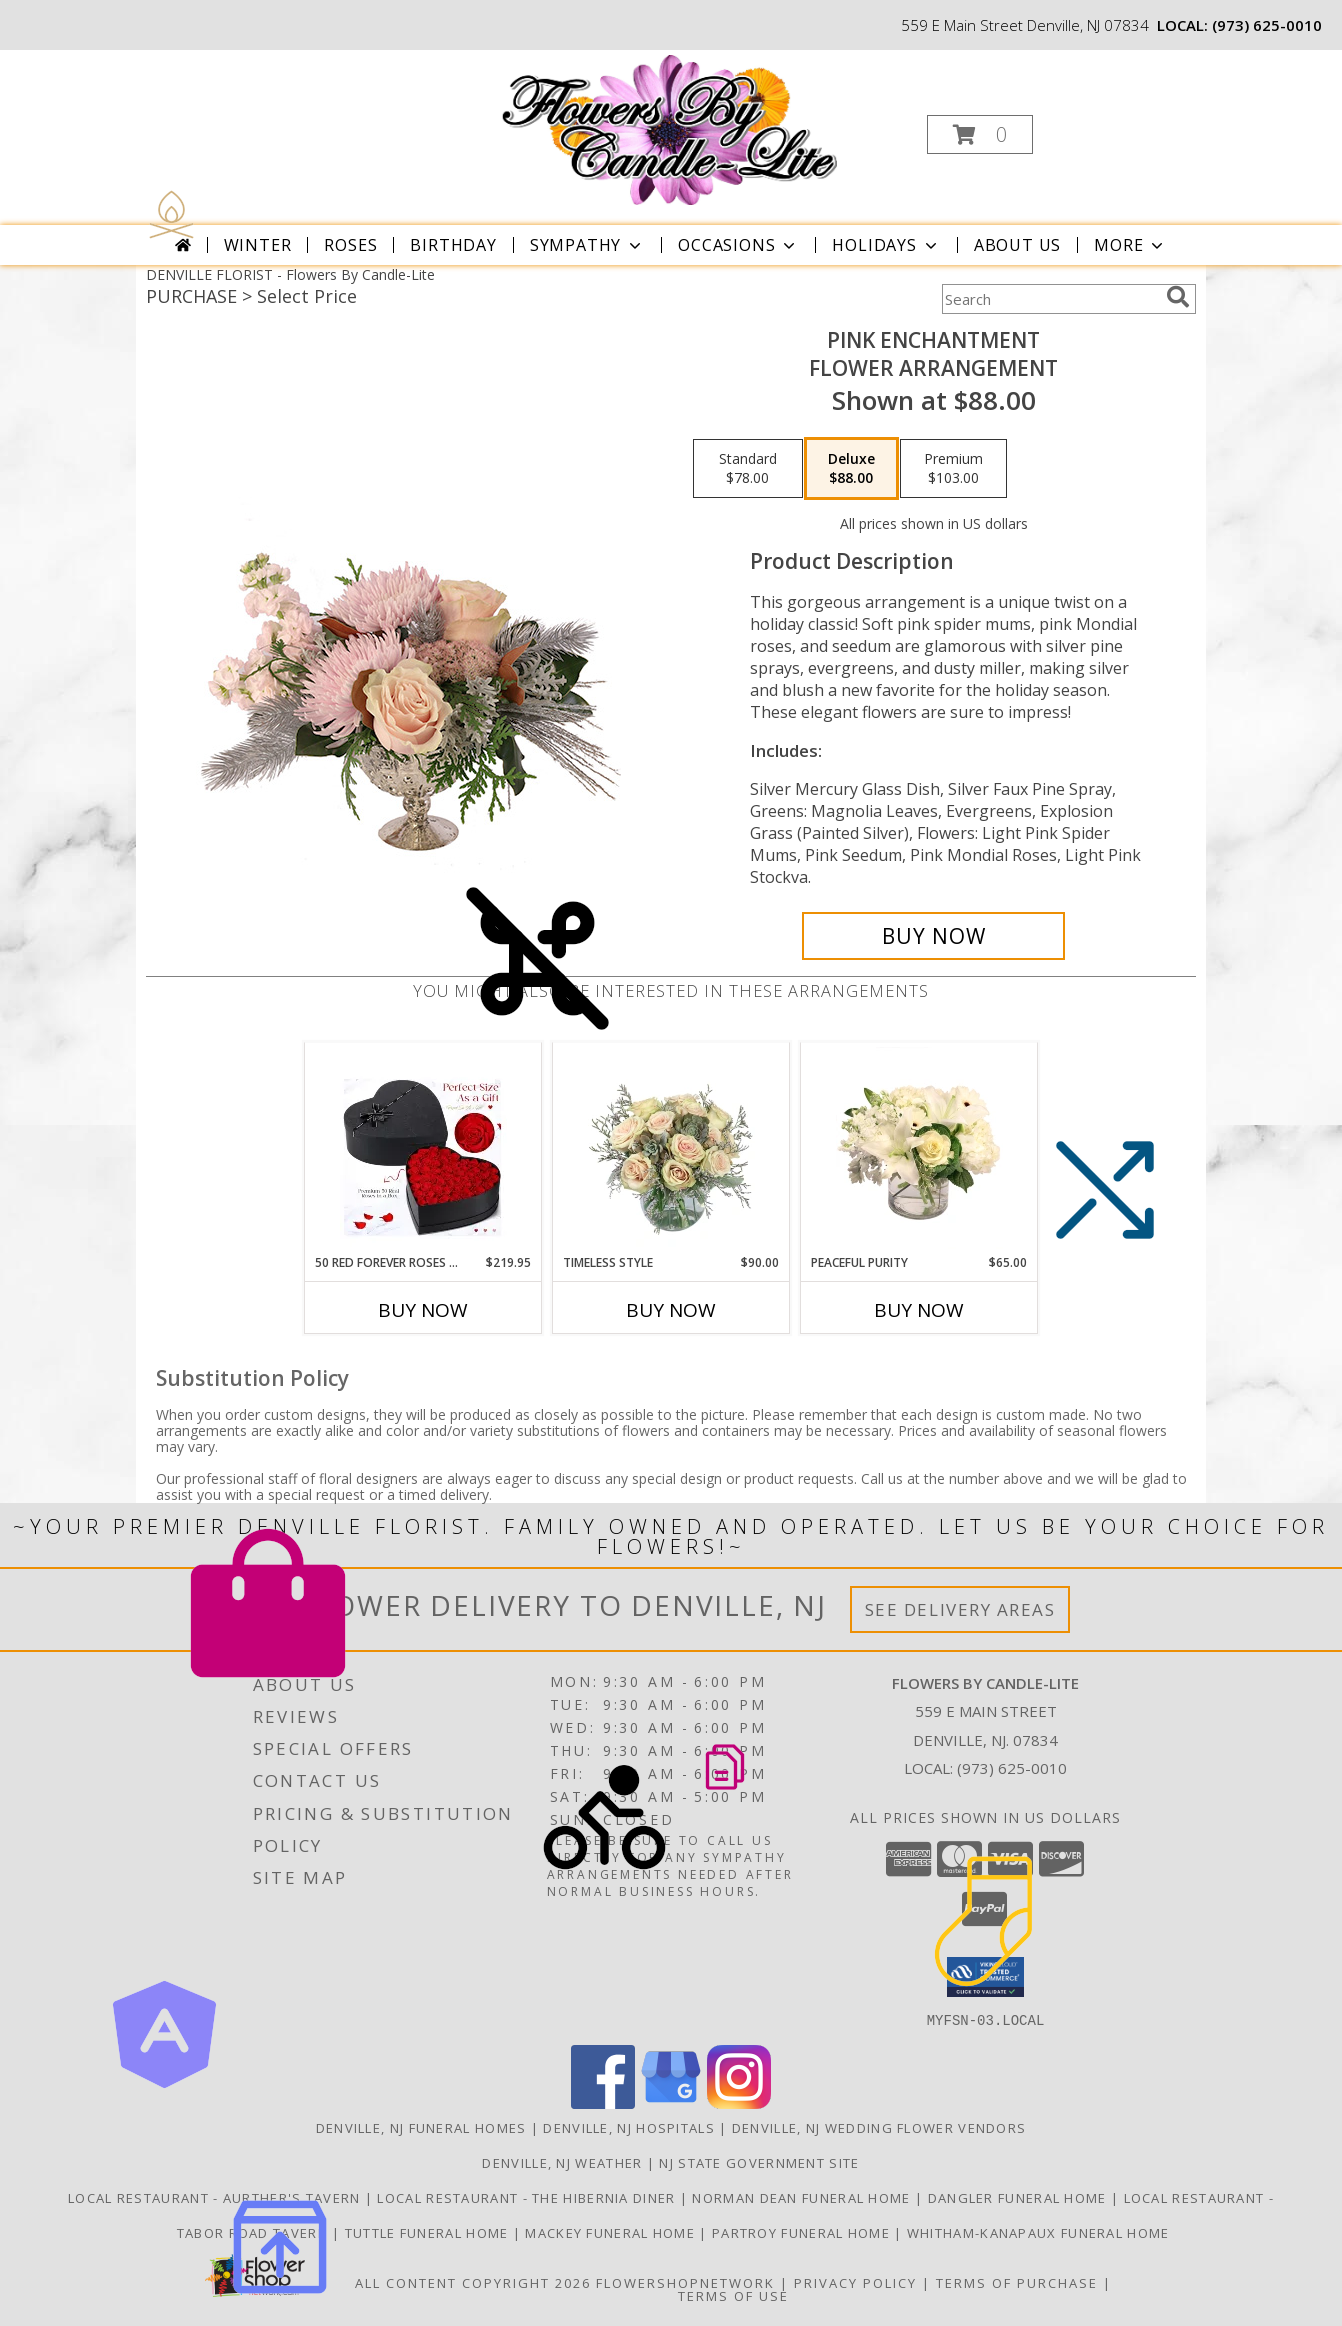  What do you see at coordinates (988, 1919) in the screenshot?
I see `browse clothing or apparel items` at bounding box center [988, 1919].